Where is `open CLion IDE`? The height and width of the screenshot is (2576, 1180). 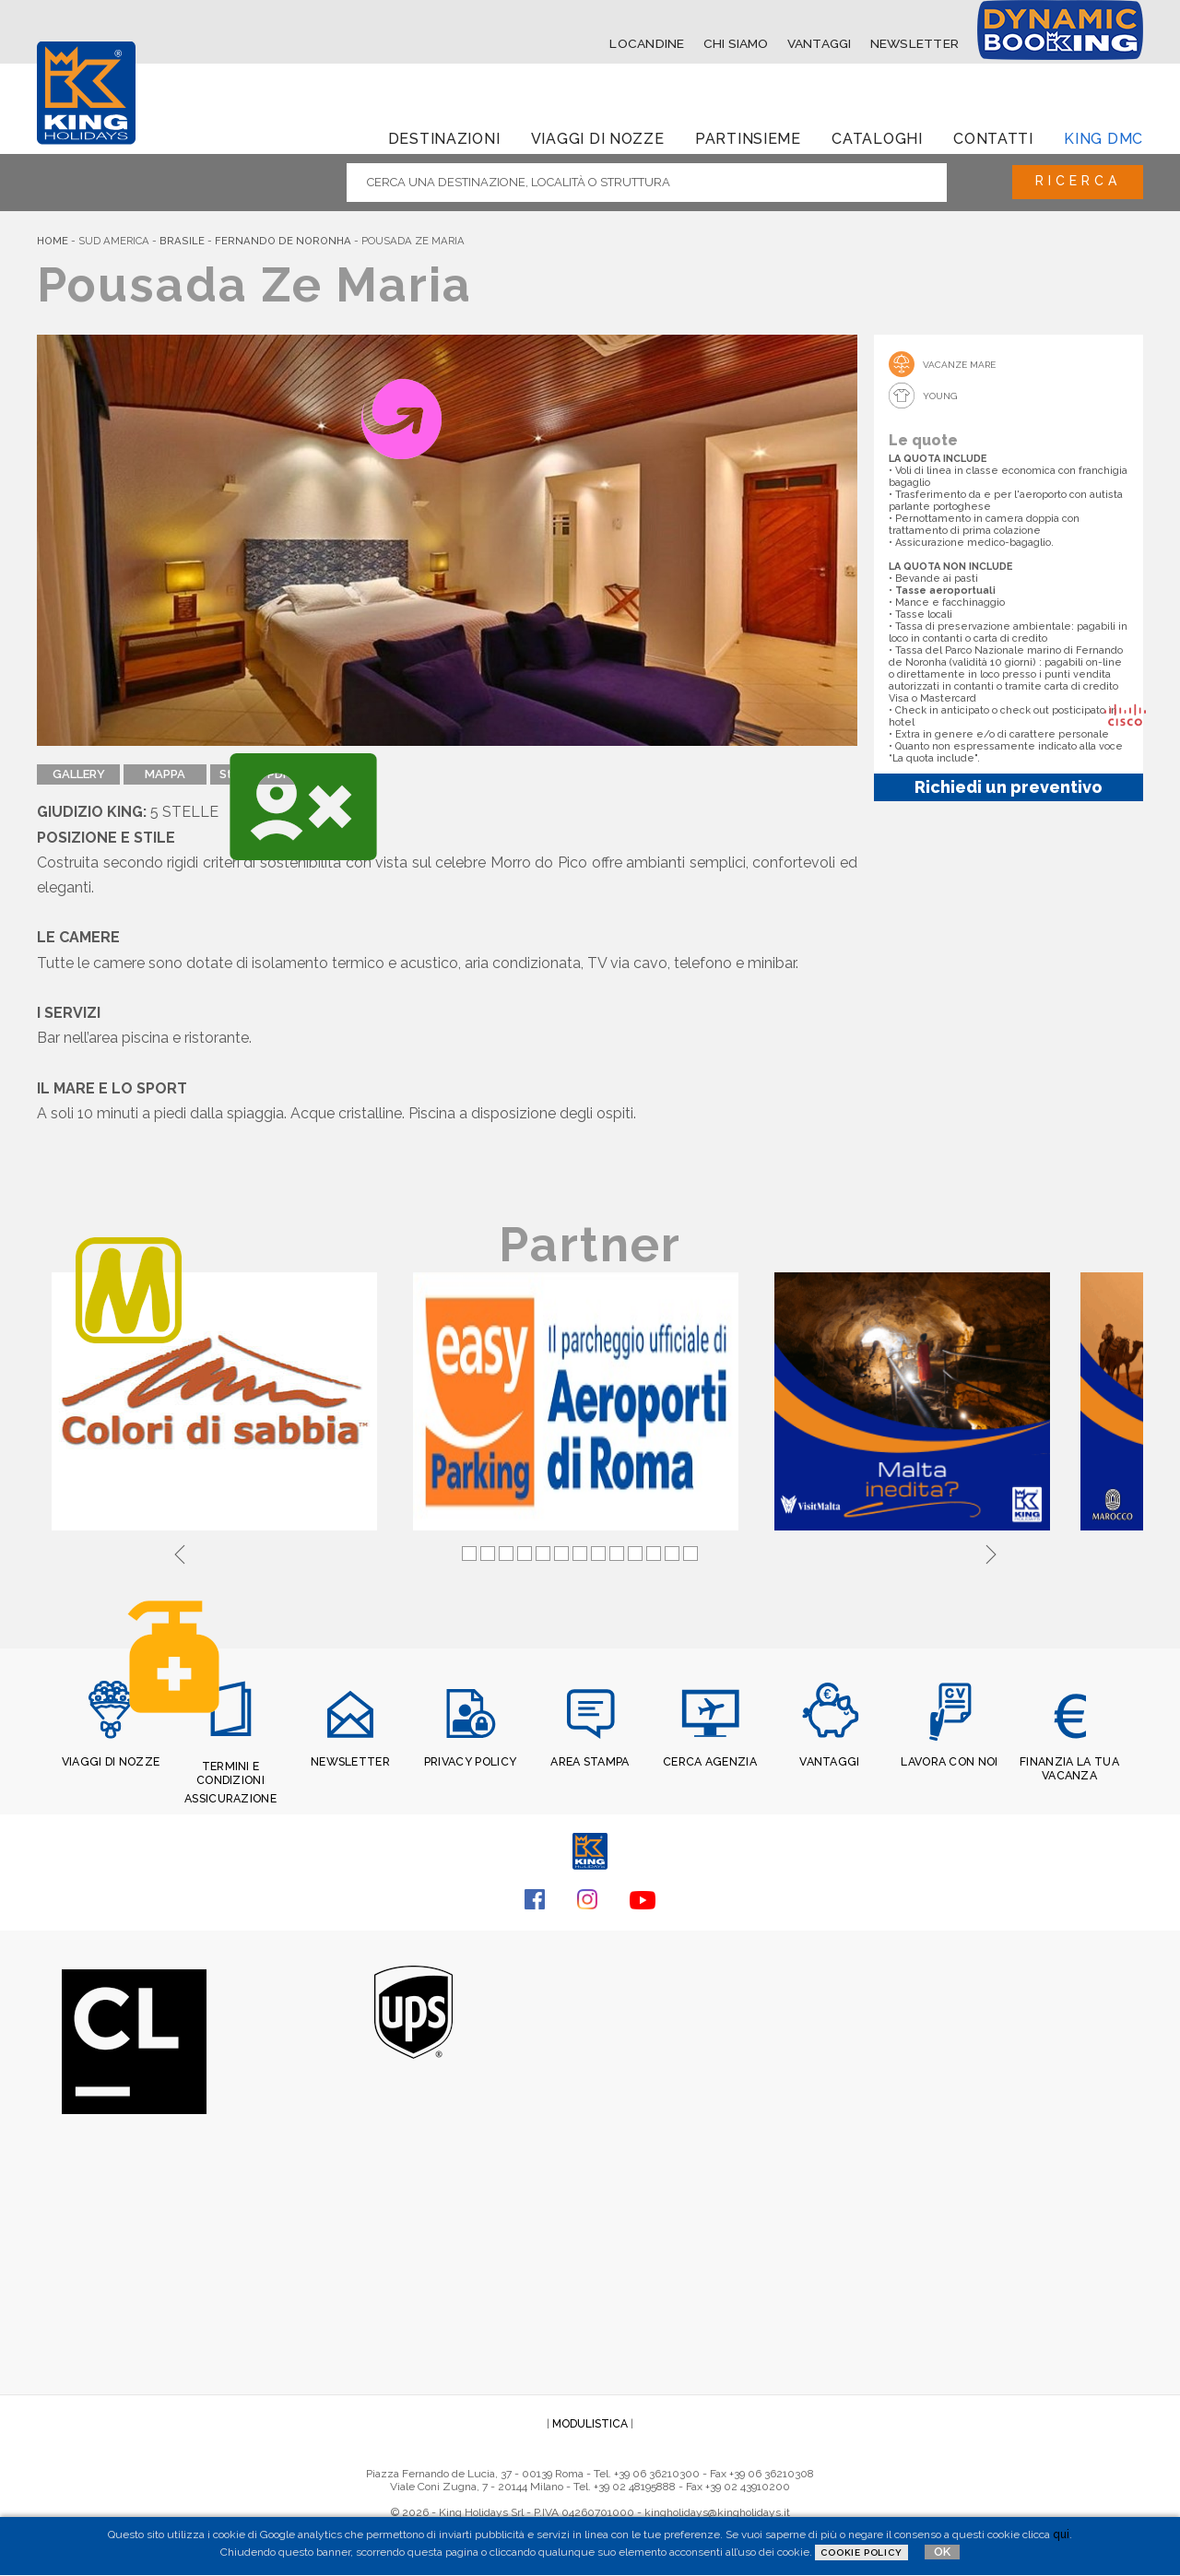
open CLion IDE is located at coordinates (134, 2041).